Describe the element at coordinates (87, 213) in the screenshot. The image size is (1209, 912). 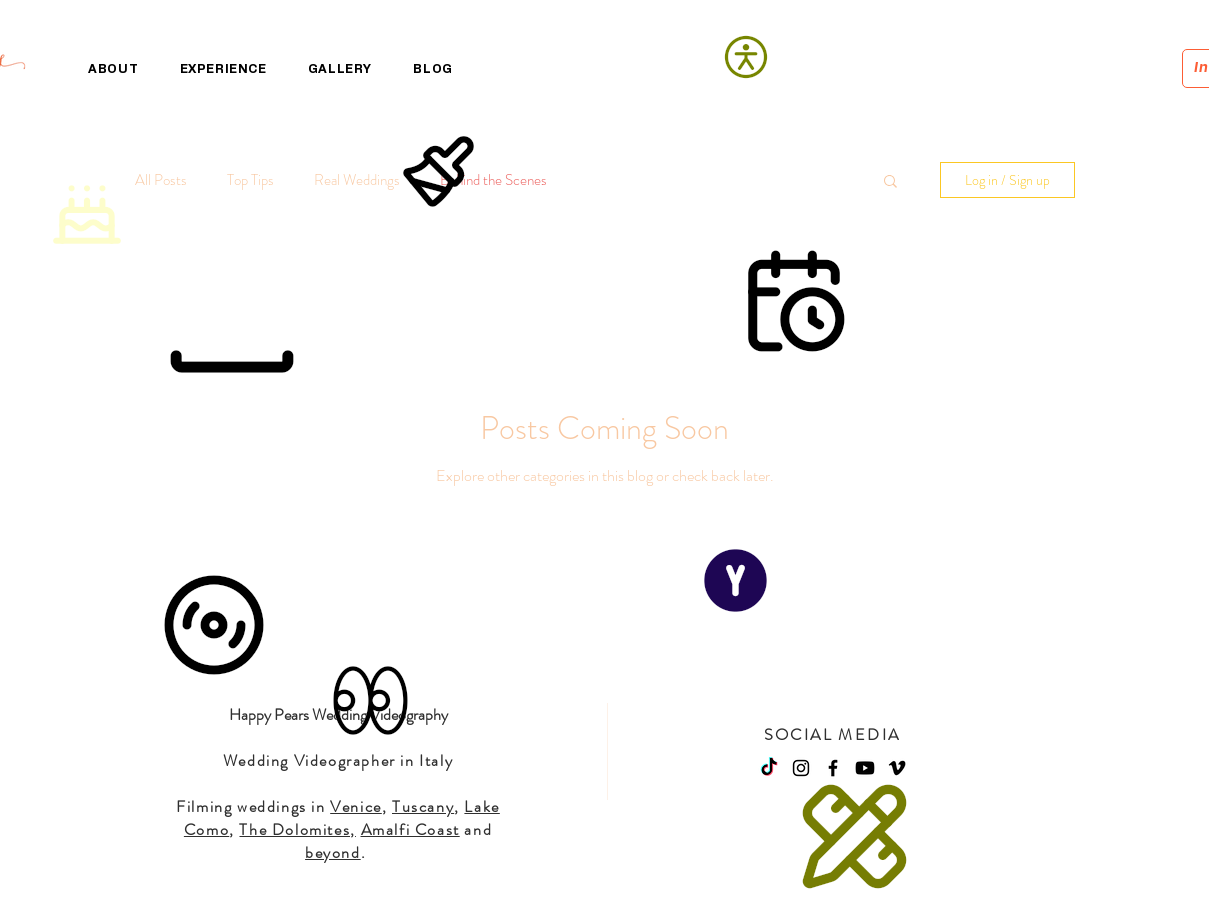
I see `indicates a birthday or celebration` at that location.